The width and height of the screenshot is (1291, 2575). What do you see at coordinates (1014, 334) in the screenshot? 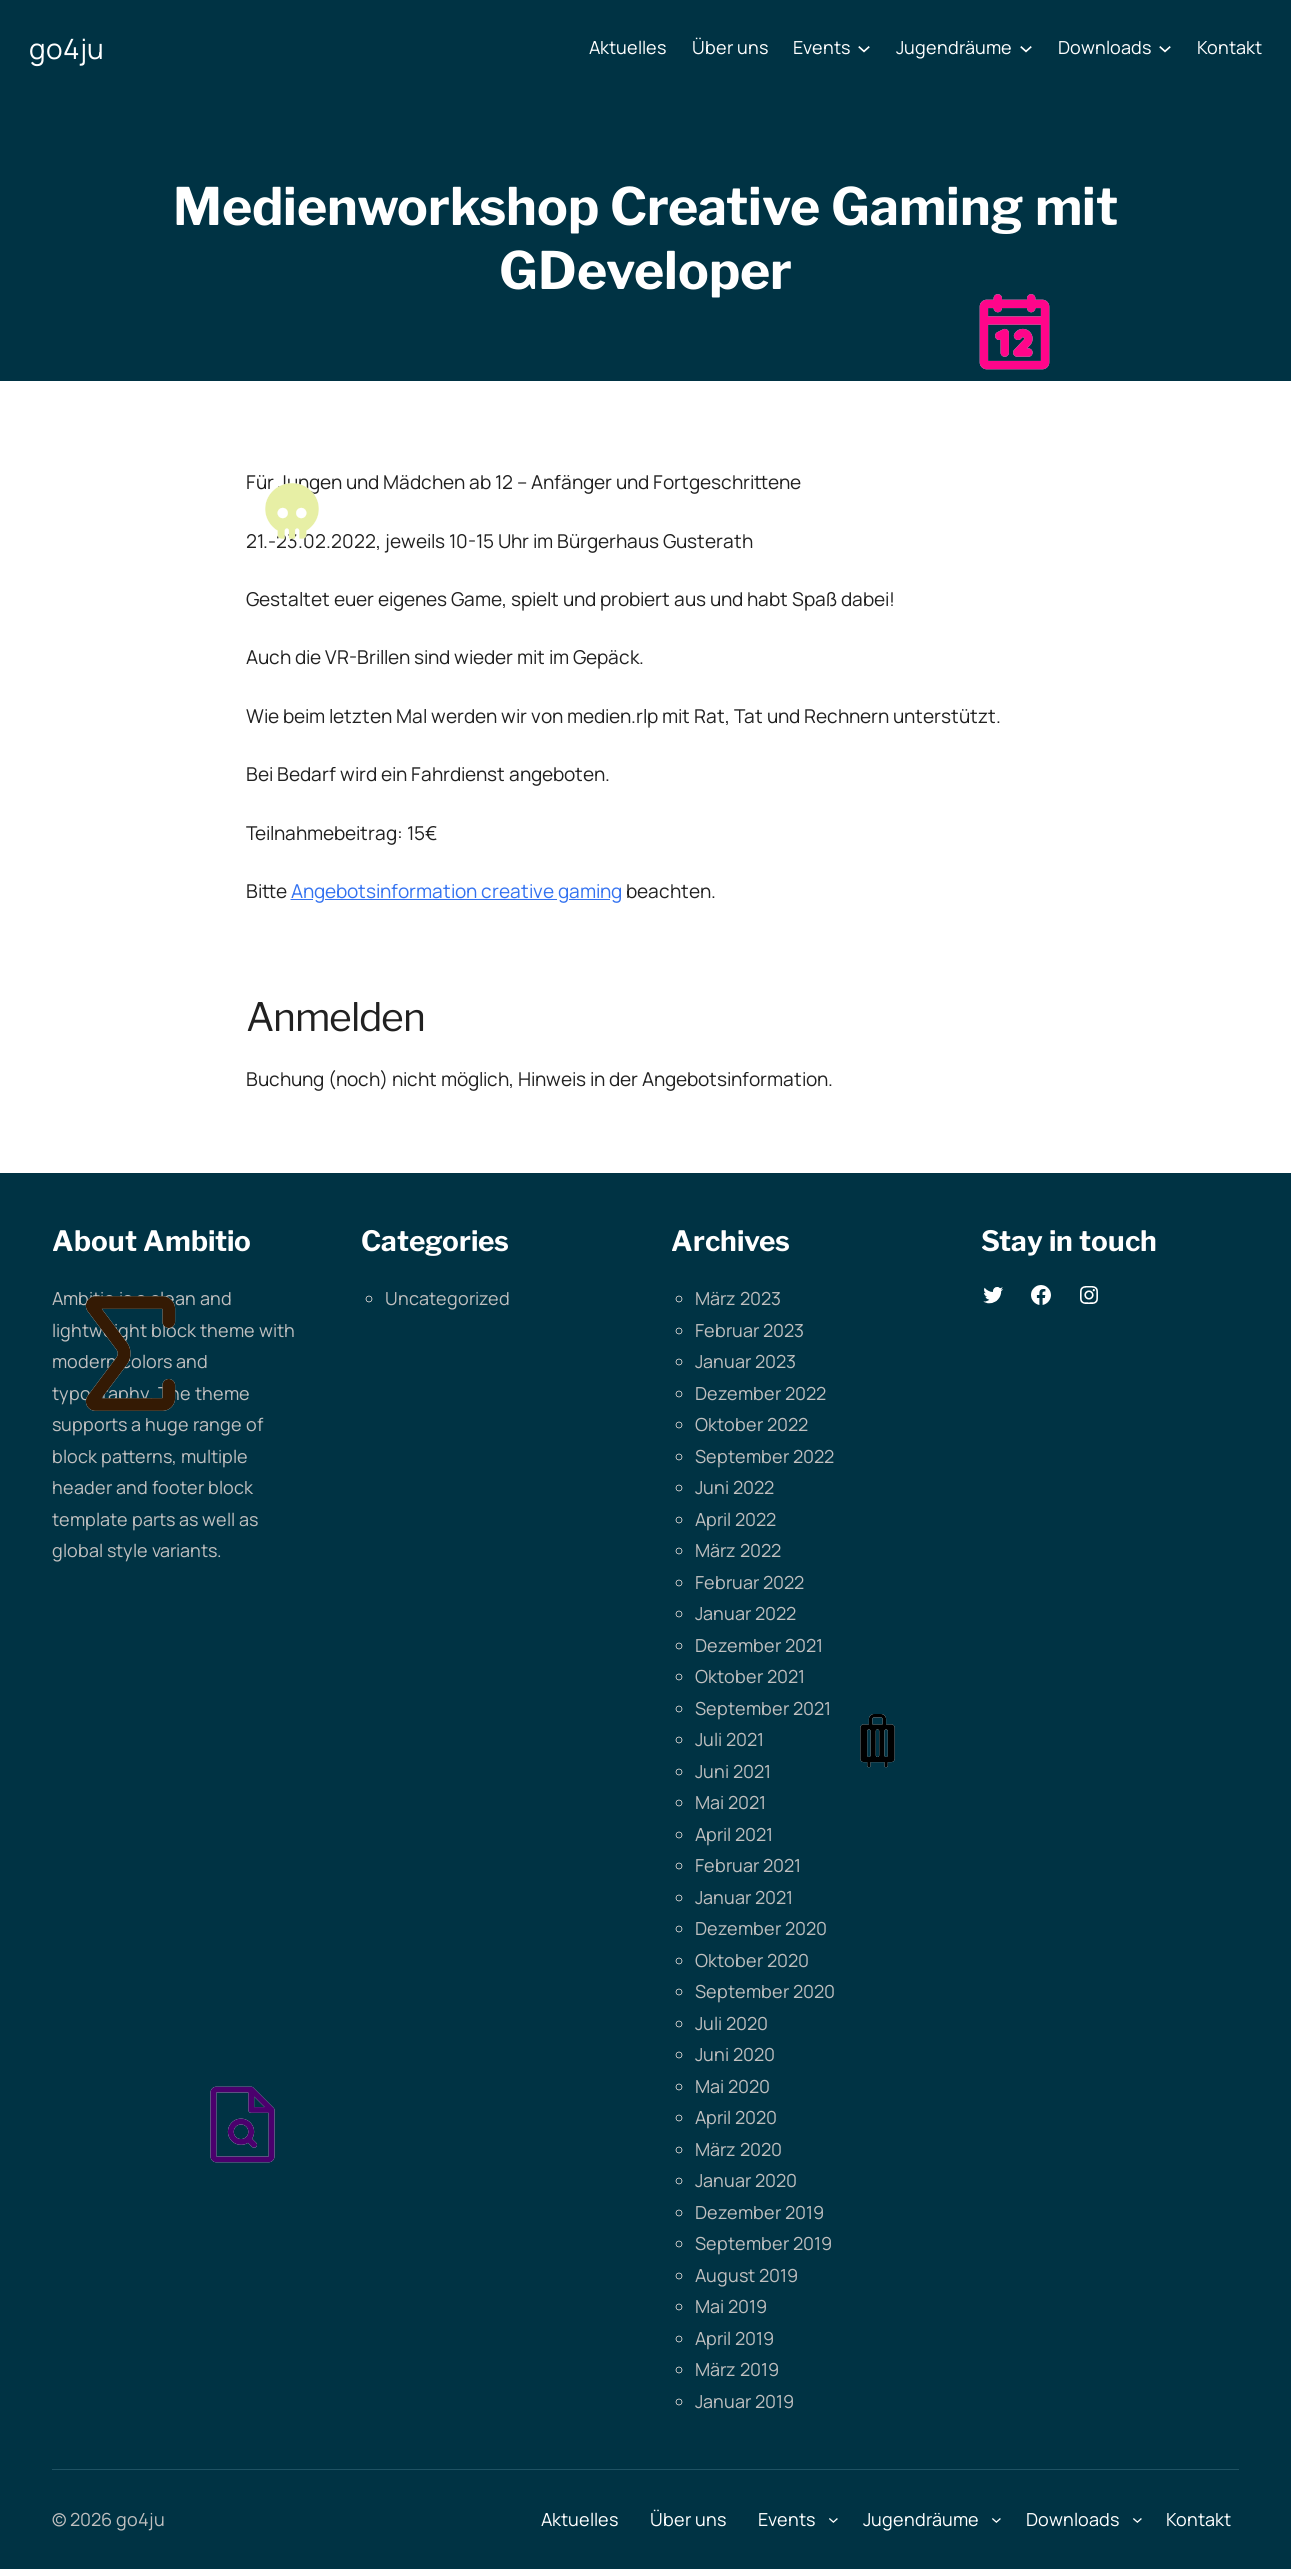
I see `view calendar or scheduled events` at bounding box center [1014, 334].